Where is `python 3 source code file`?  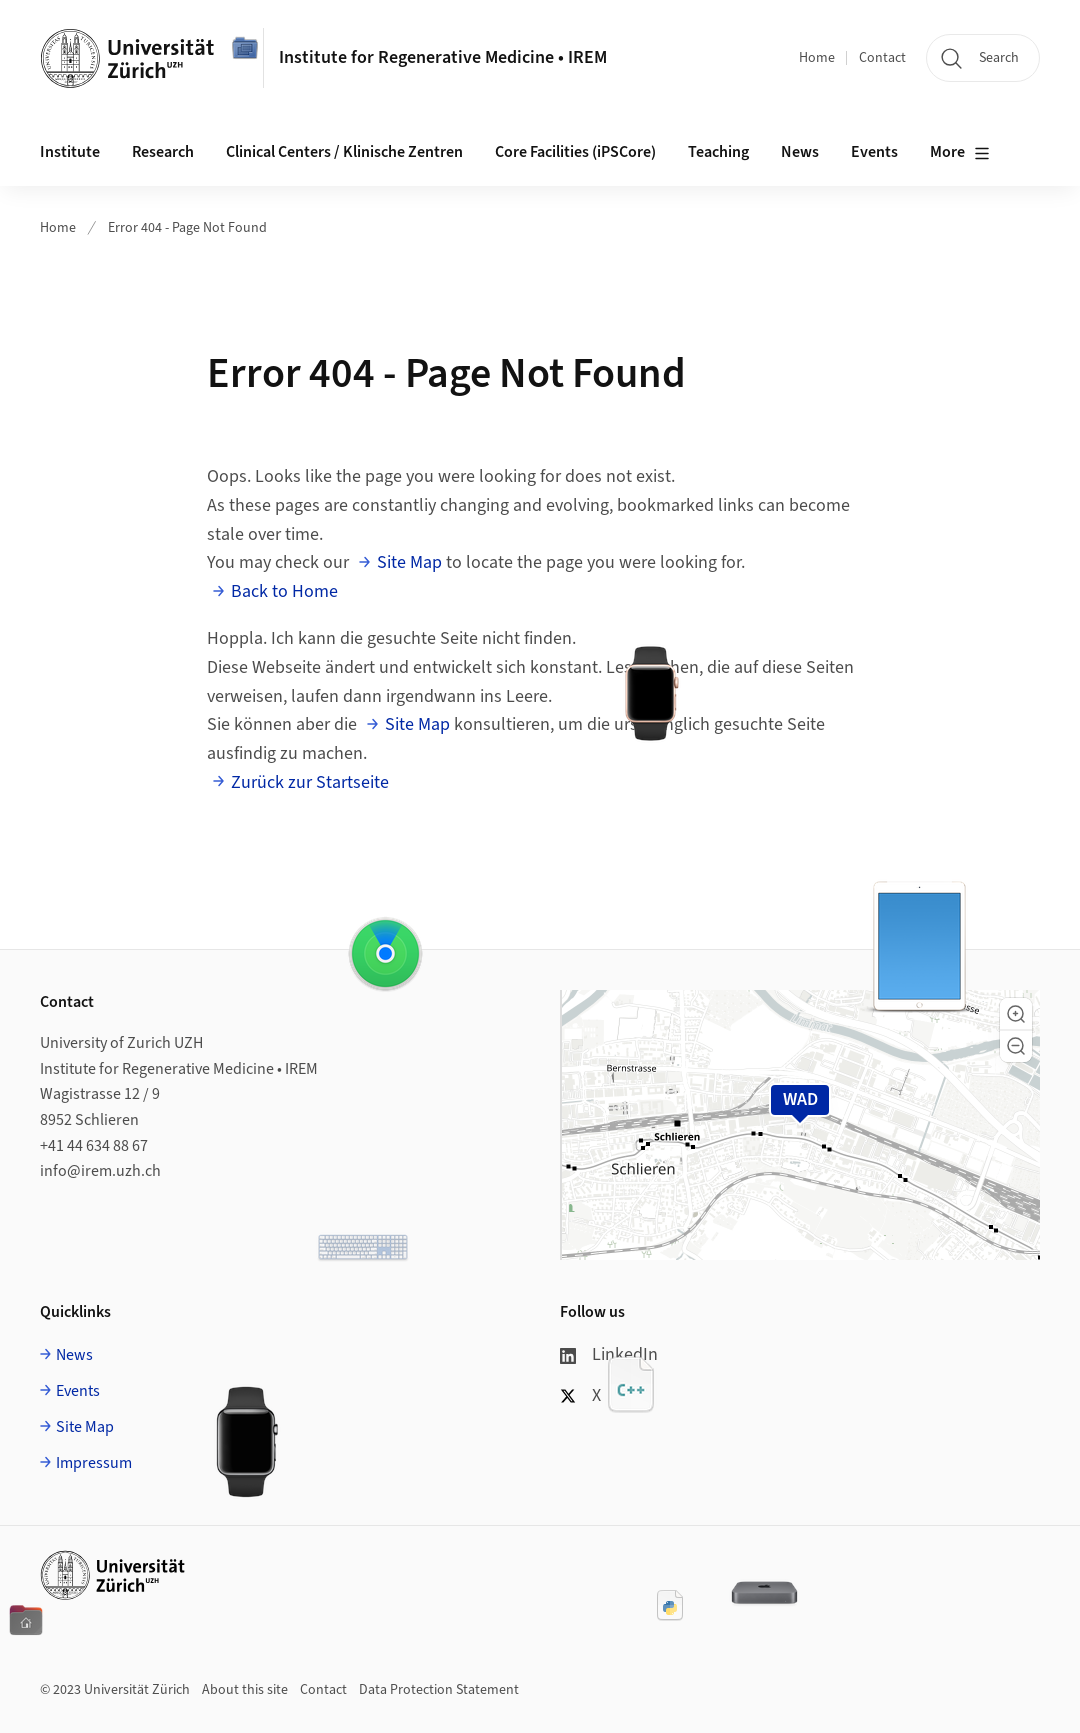
python 3 source code file is located at coordinates (670, 1605).